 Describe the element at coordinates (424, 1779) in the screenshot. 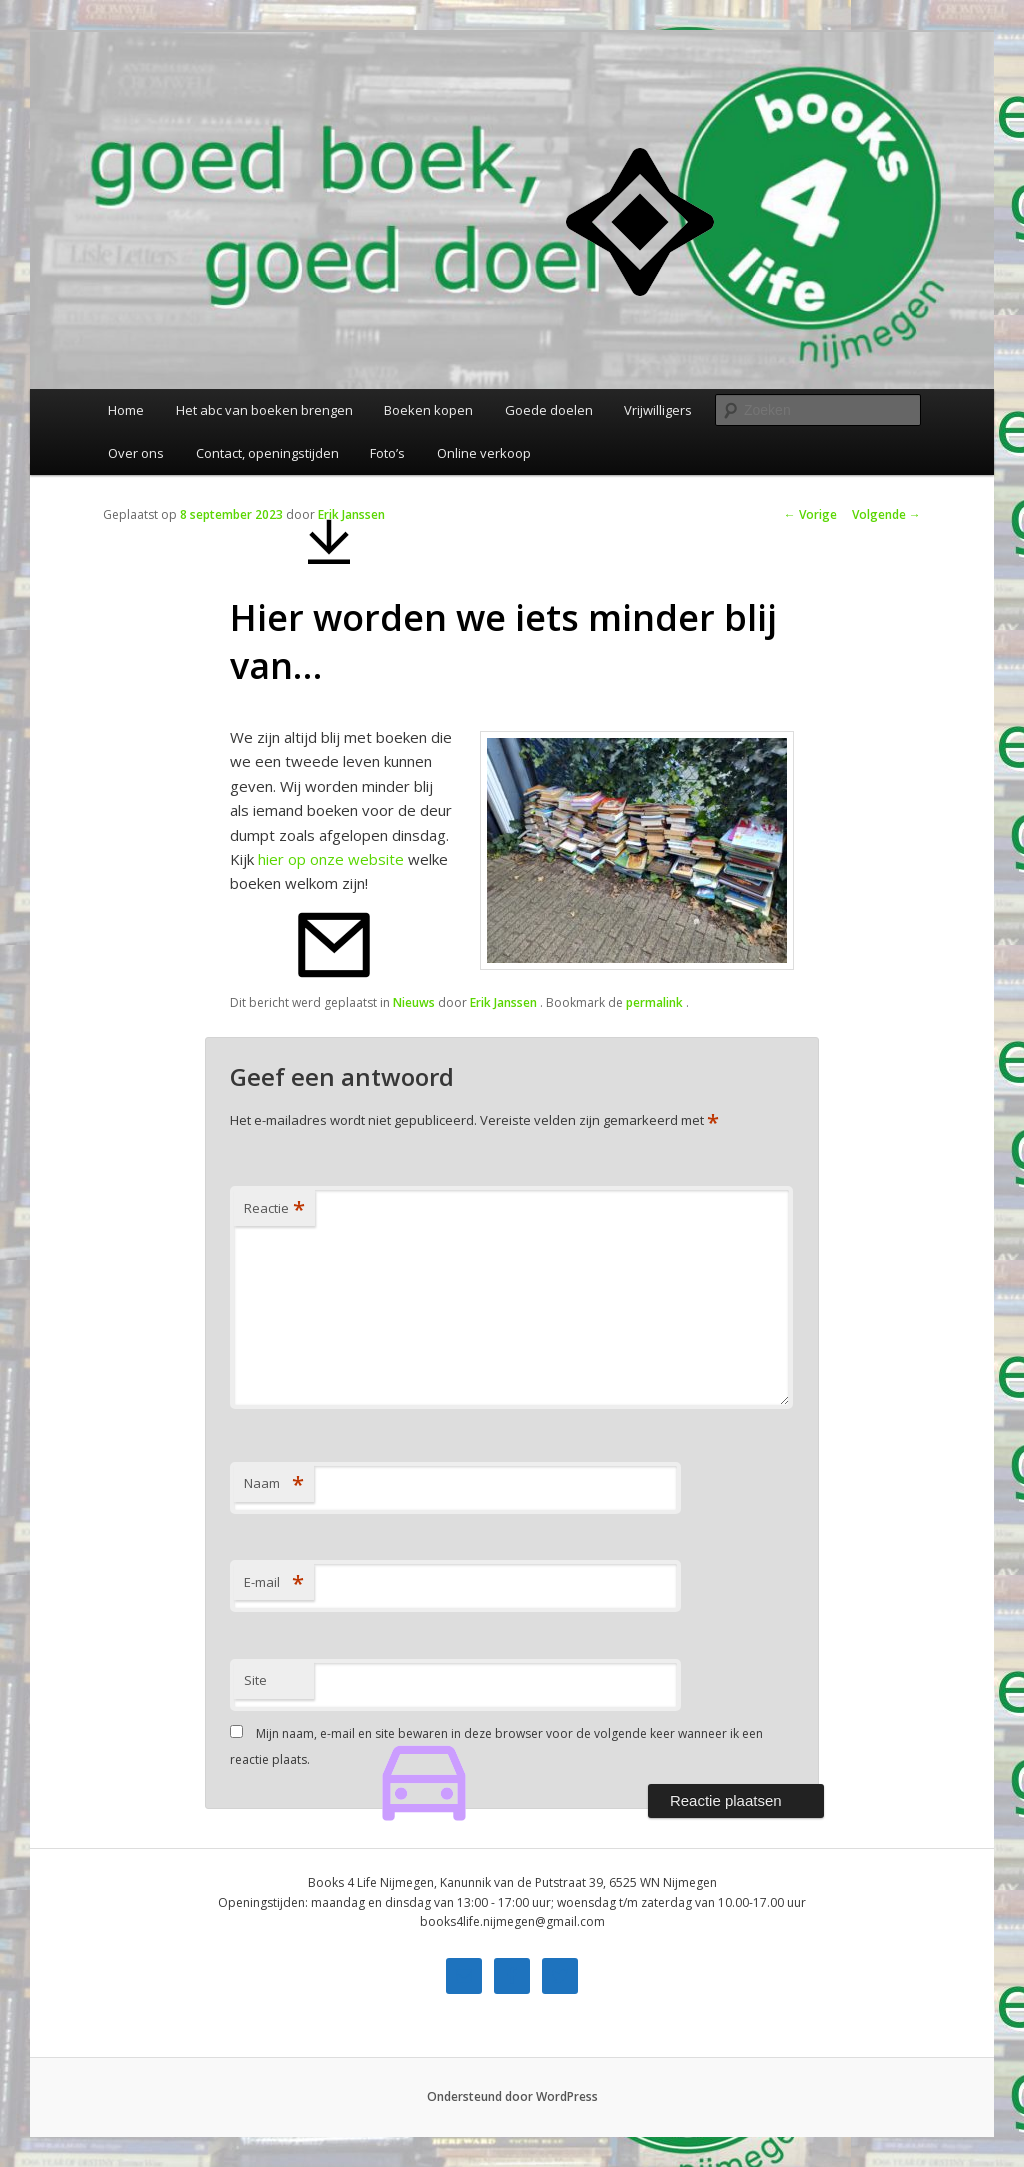

I see `access vehicle or car-related features` at that location.